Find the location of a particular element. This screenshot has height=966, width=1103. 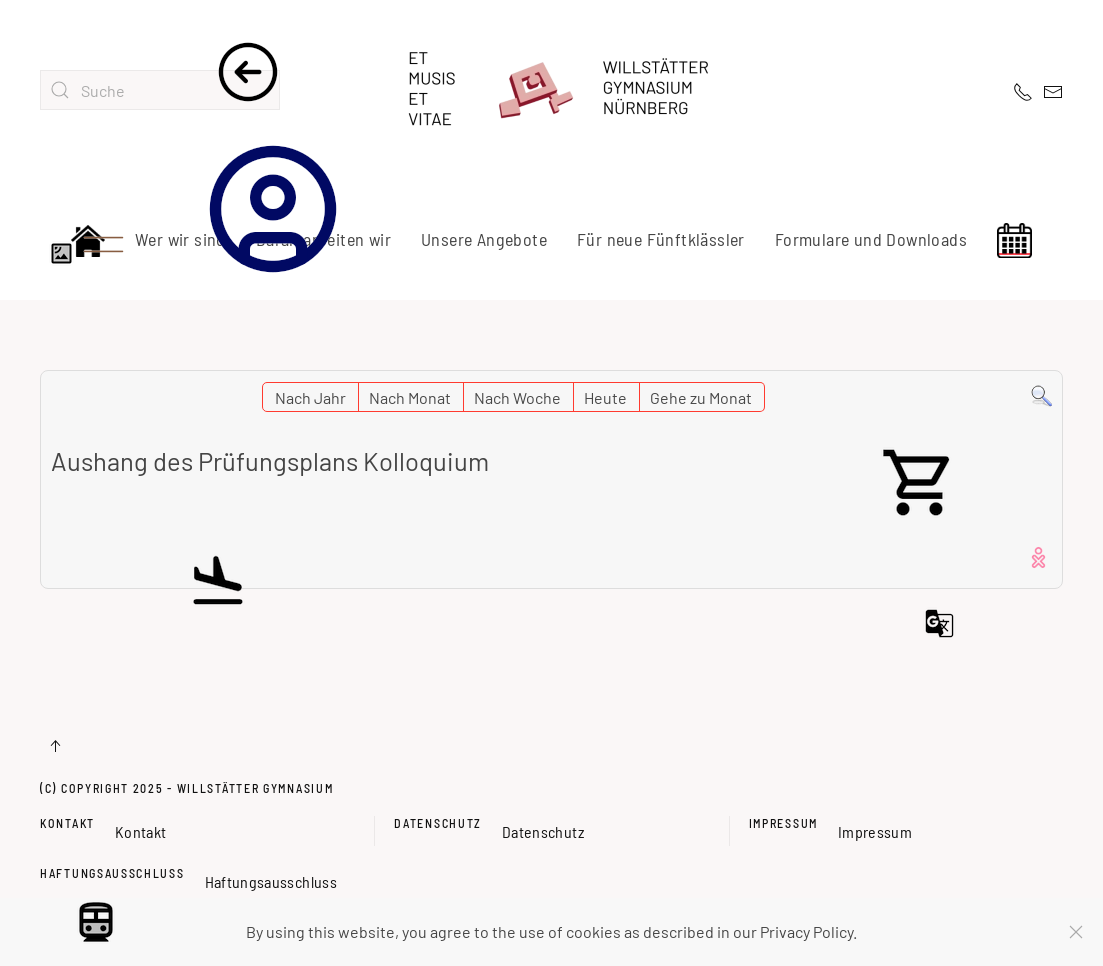

open sugarizer learning platform is located at coordinates (1038, 557).